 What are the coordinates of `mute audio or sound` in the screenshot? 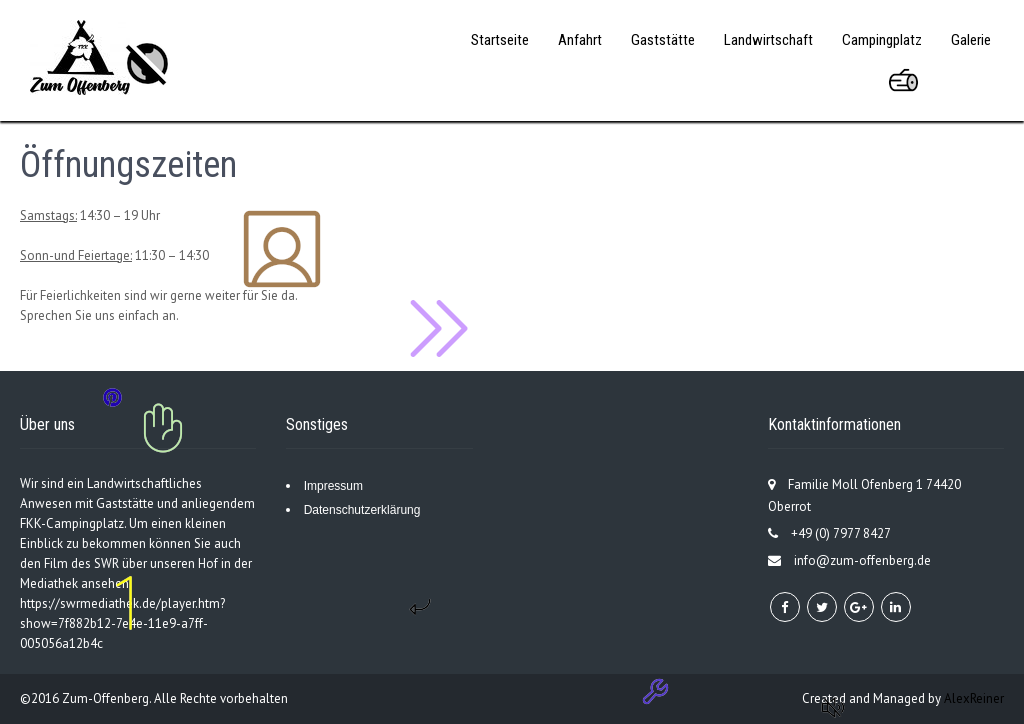 It's located at (832, 707).